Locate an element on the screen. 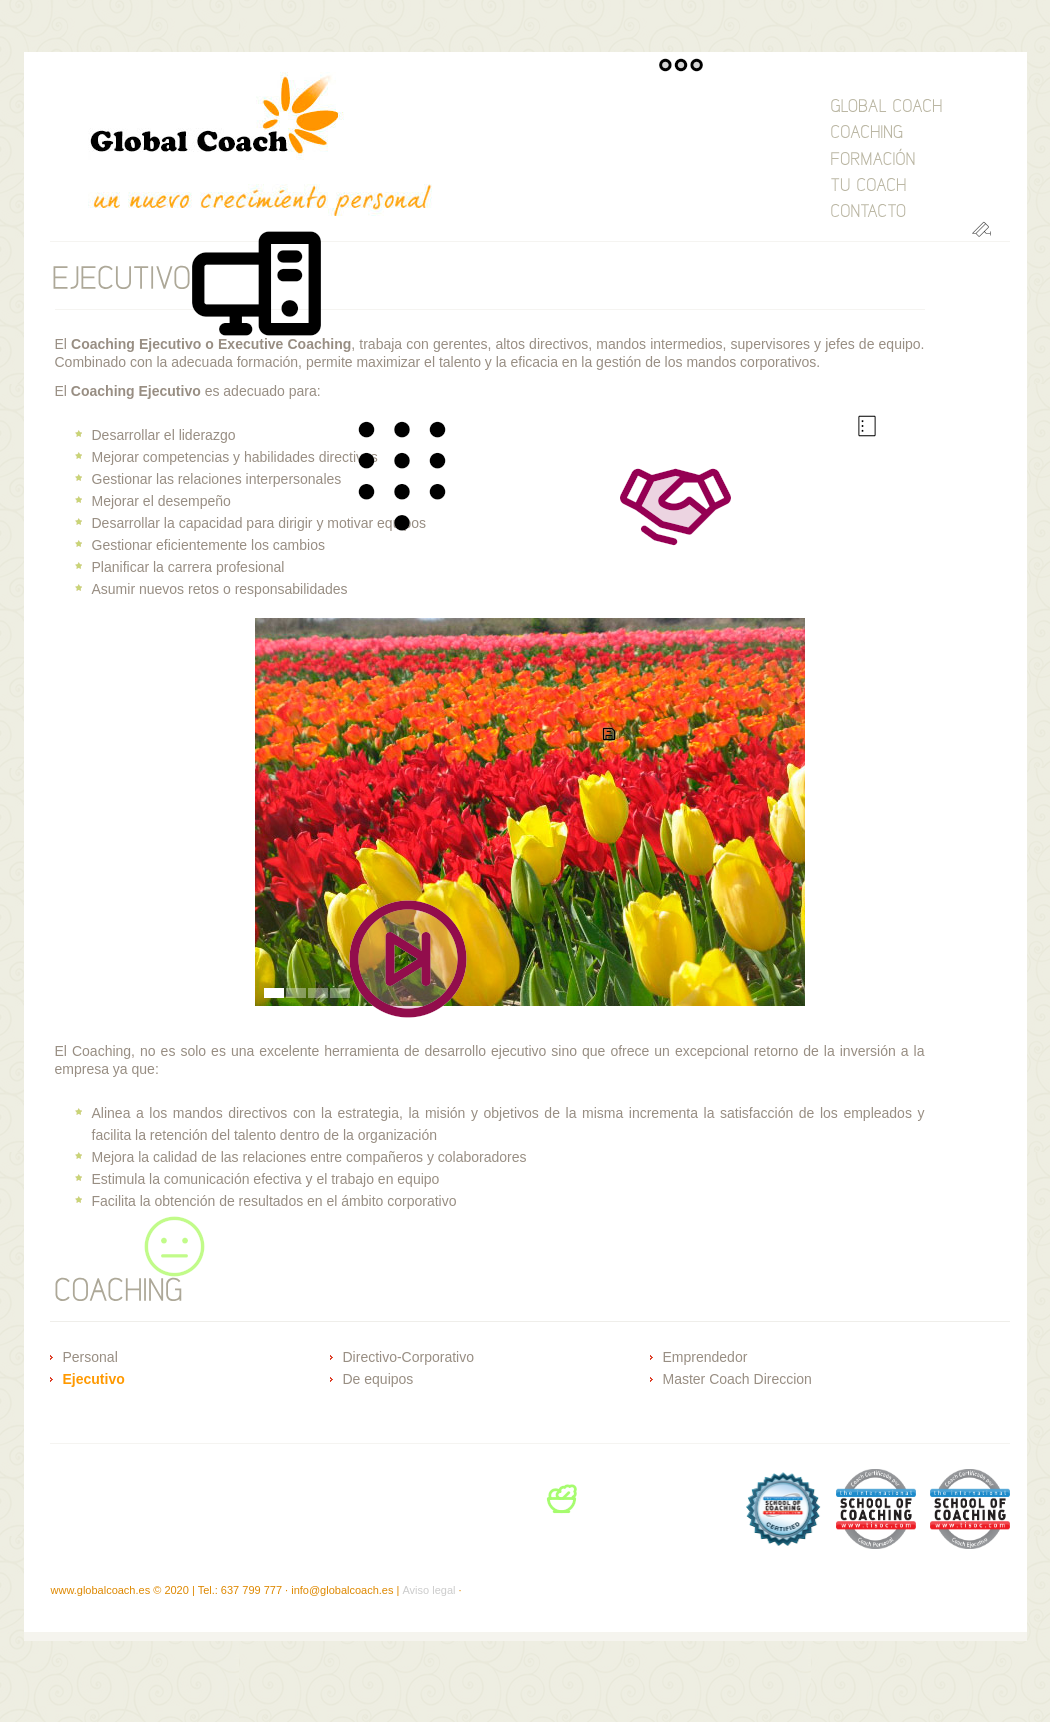 The image size is (1050, 1722). indicates a partnership or collaboration feature is located at coordinates (675, 503).